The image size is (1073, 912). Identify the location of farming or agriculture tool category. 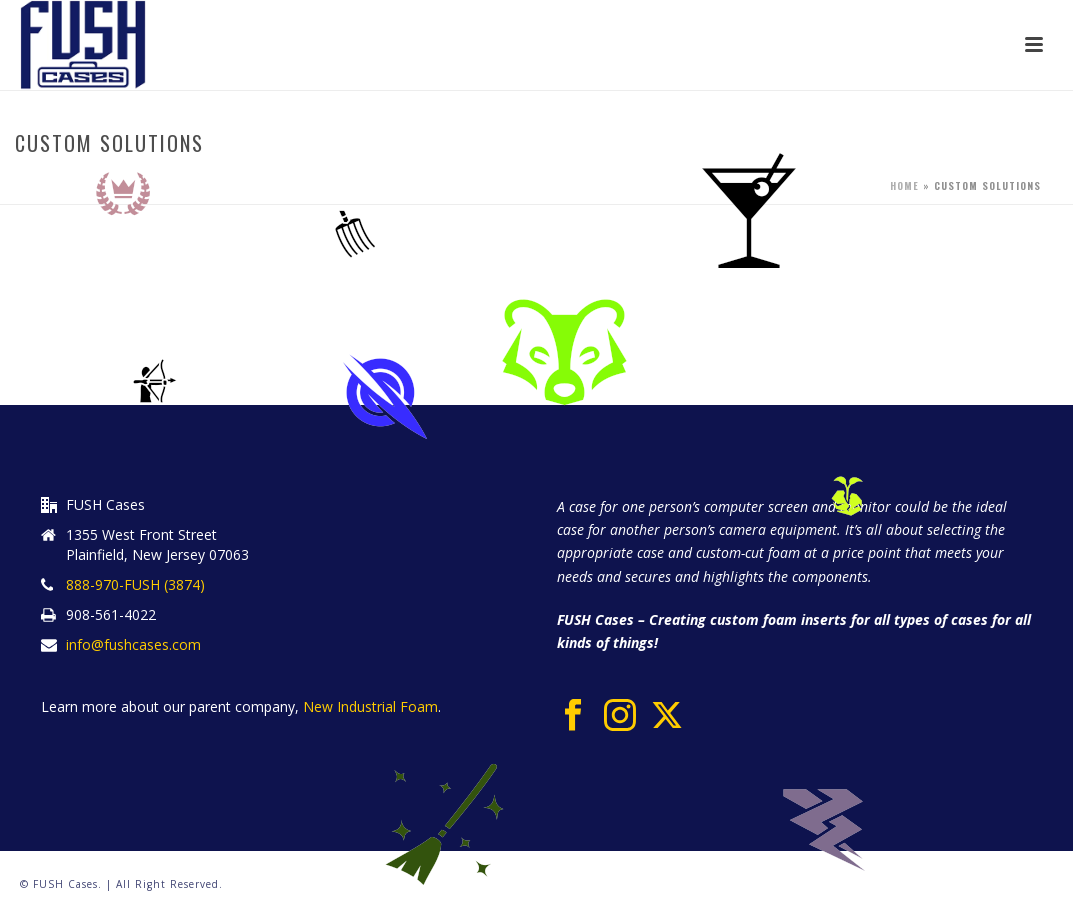
(354, 234).